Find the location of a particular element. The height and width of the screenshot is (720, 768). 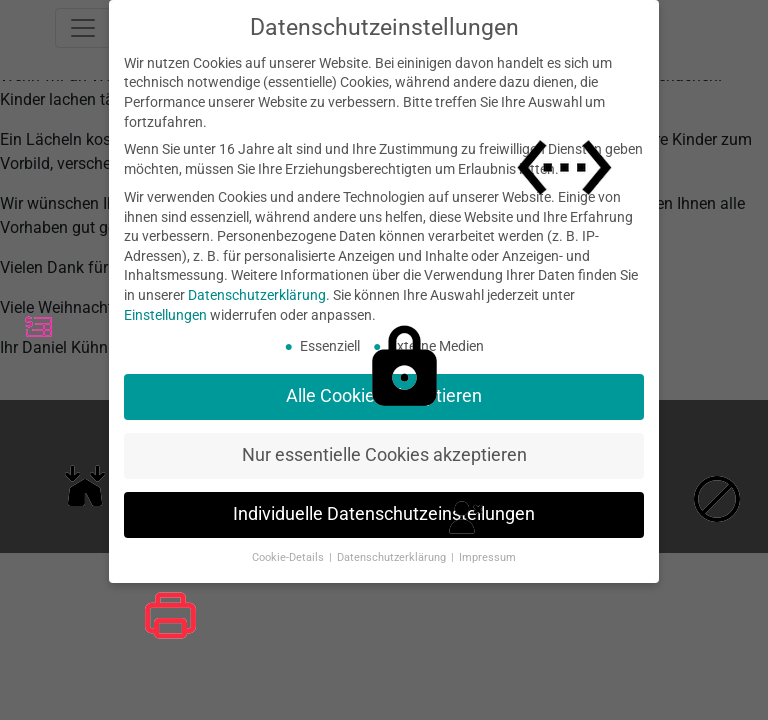

indicates a blocked or prohibited action is located at coordinates (717, 499).